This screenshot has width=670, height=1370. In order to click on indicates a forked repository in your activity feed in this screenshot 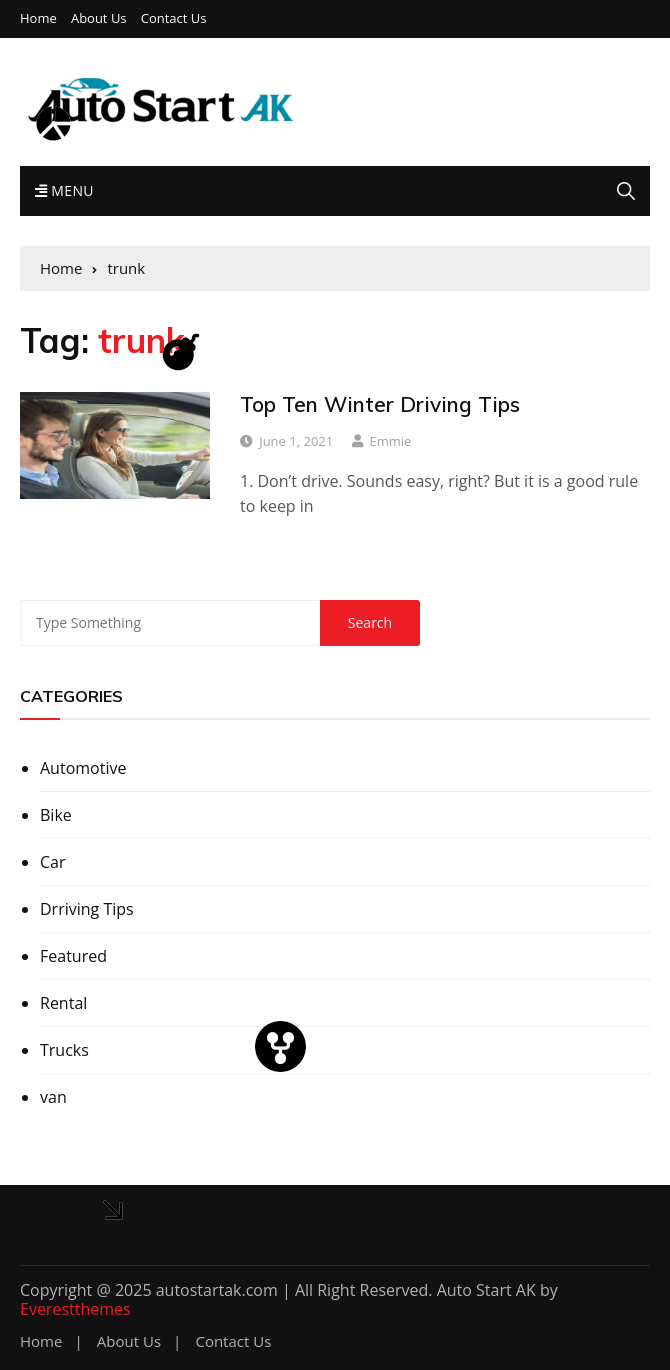, I will do `click(280, 1046)`.